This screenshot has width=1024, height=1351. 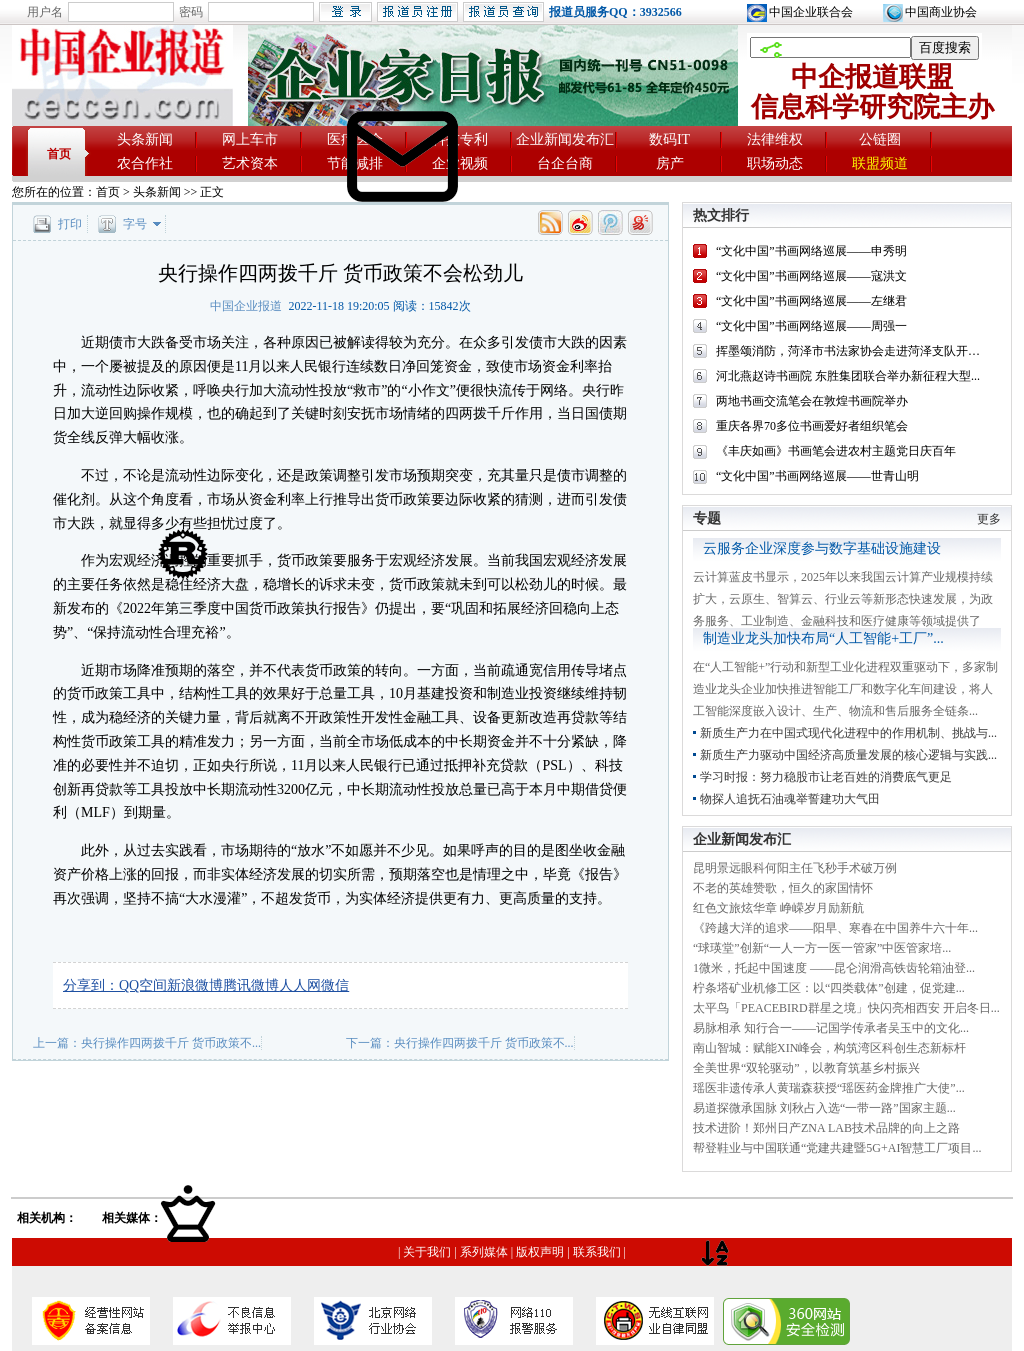 What do you see at coordinates (188, 1214) in the screenshot?
I see `select queen piece in chess game` at bounding box center [188, 1214].